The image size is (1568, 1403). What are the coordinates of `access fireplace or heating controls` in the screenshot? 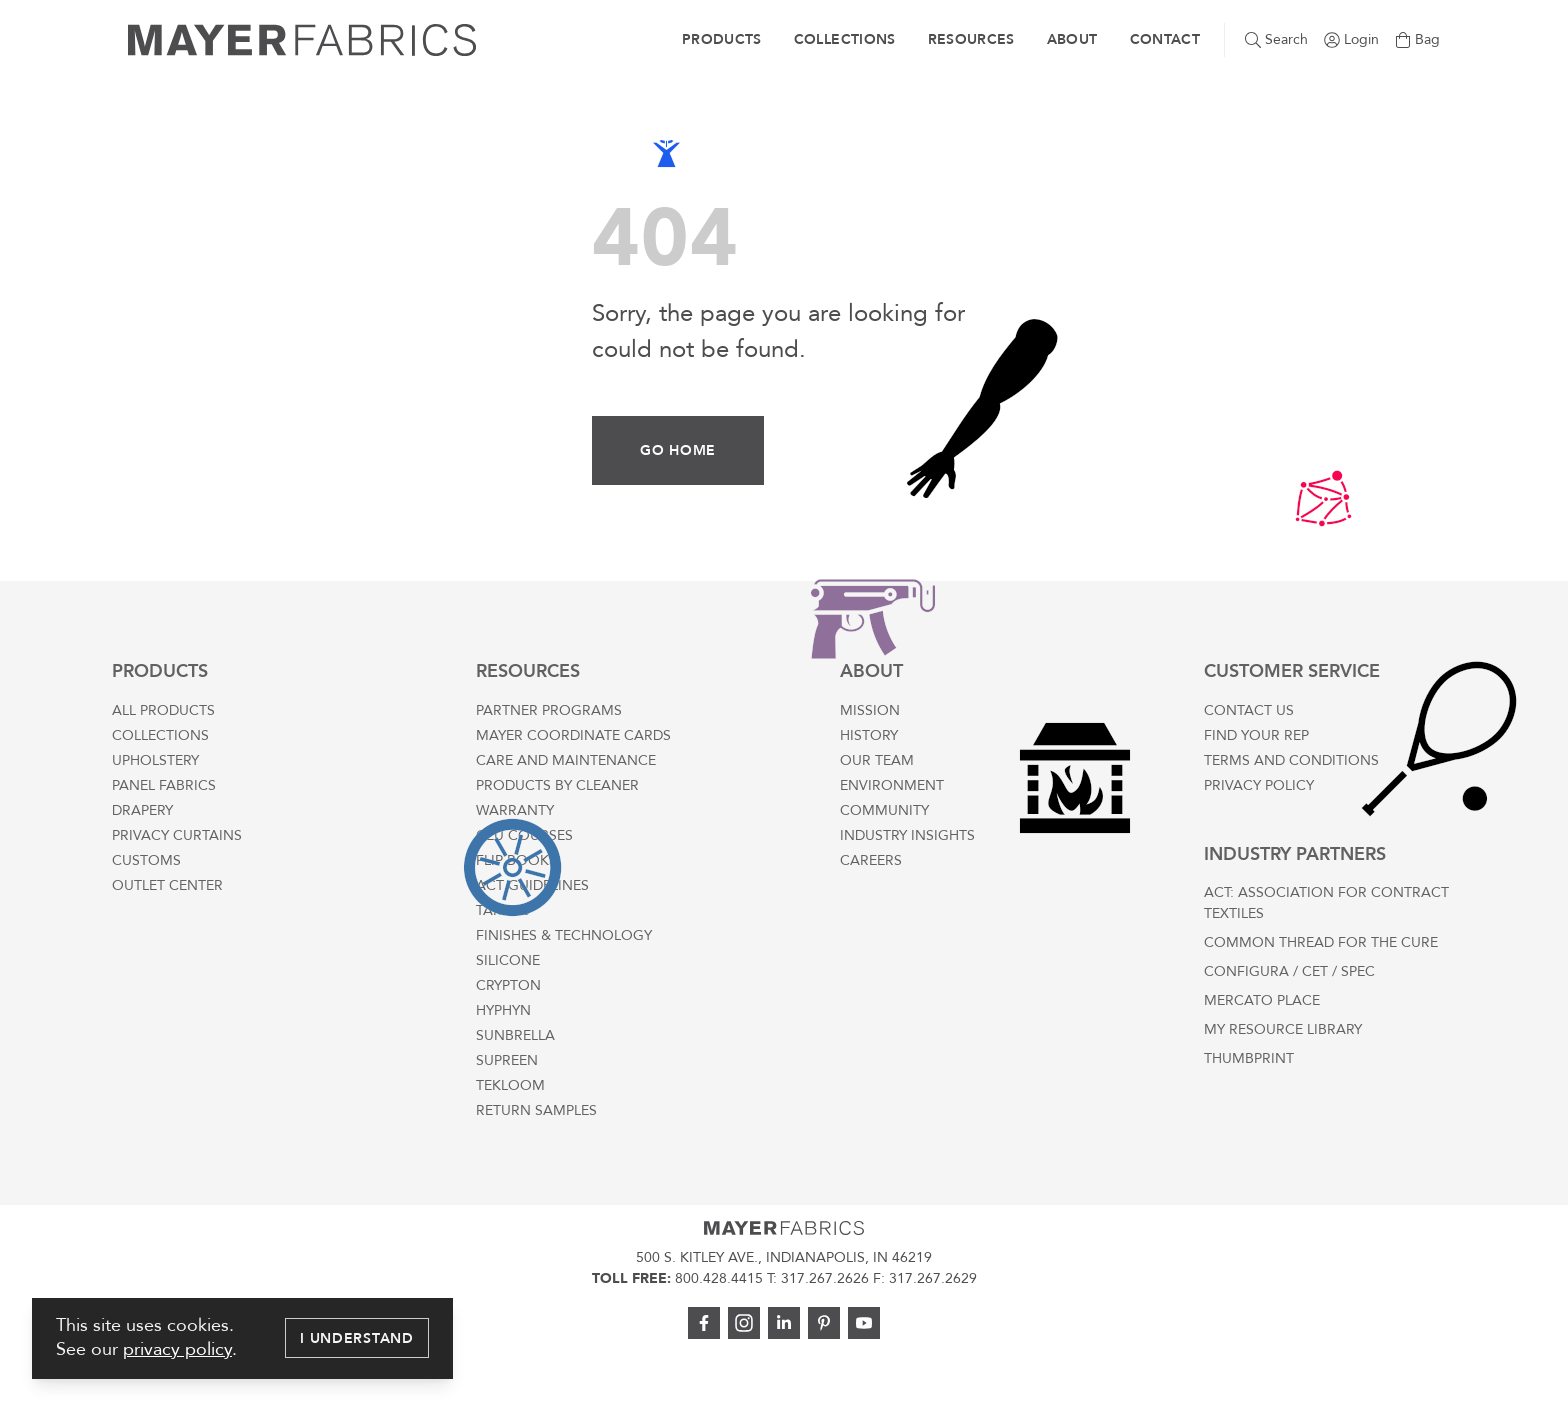 It's located at (1075, 778).